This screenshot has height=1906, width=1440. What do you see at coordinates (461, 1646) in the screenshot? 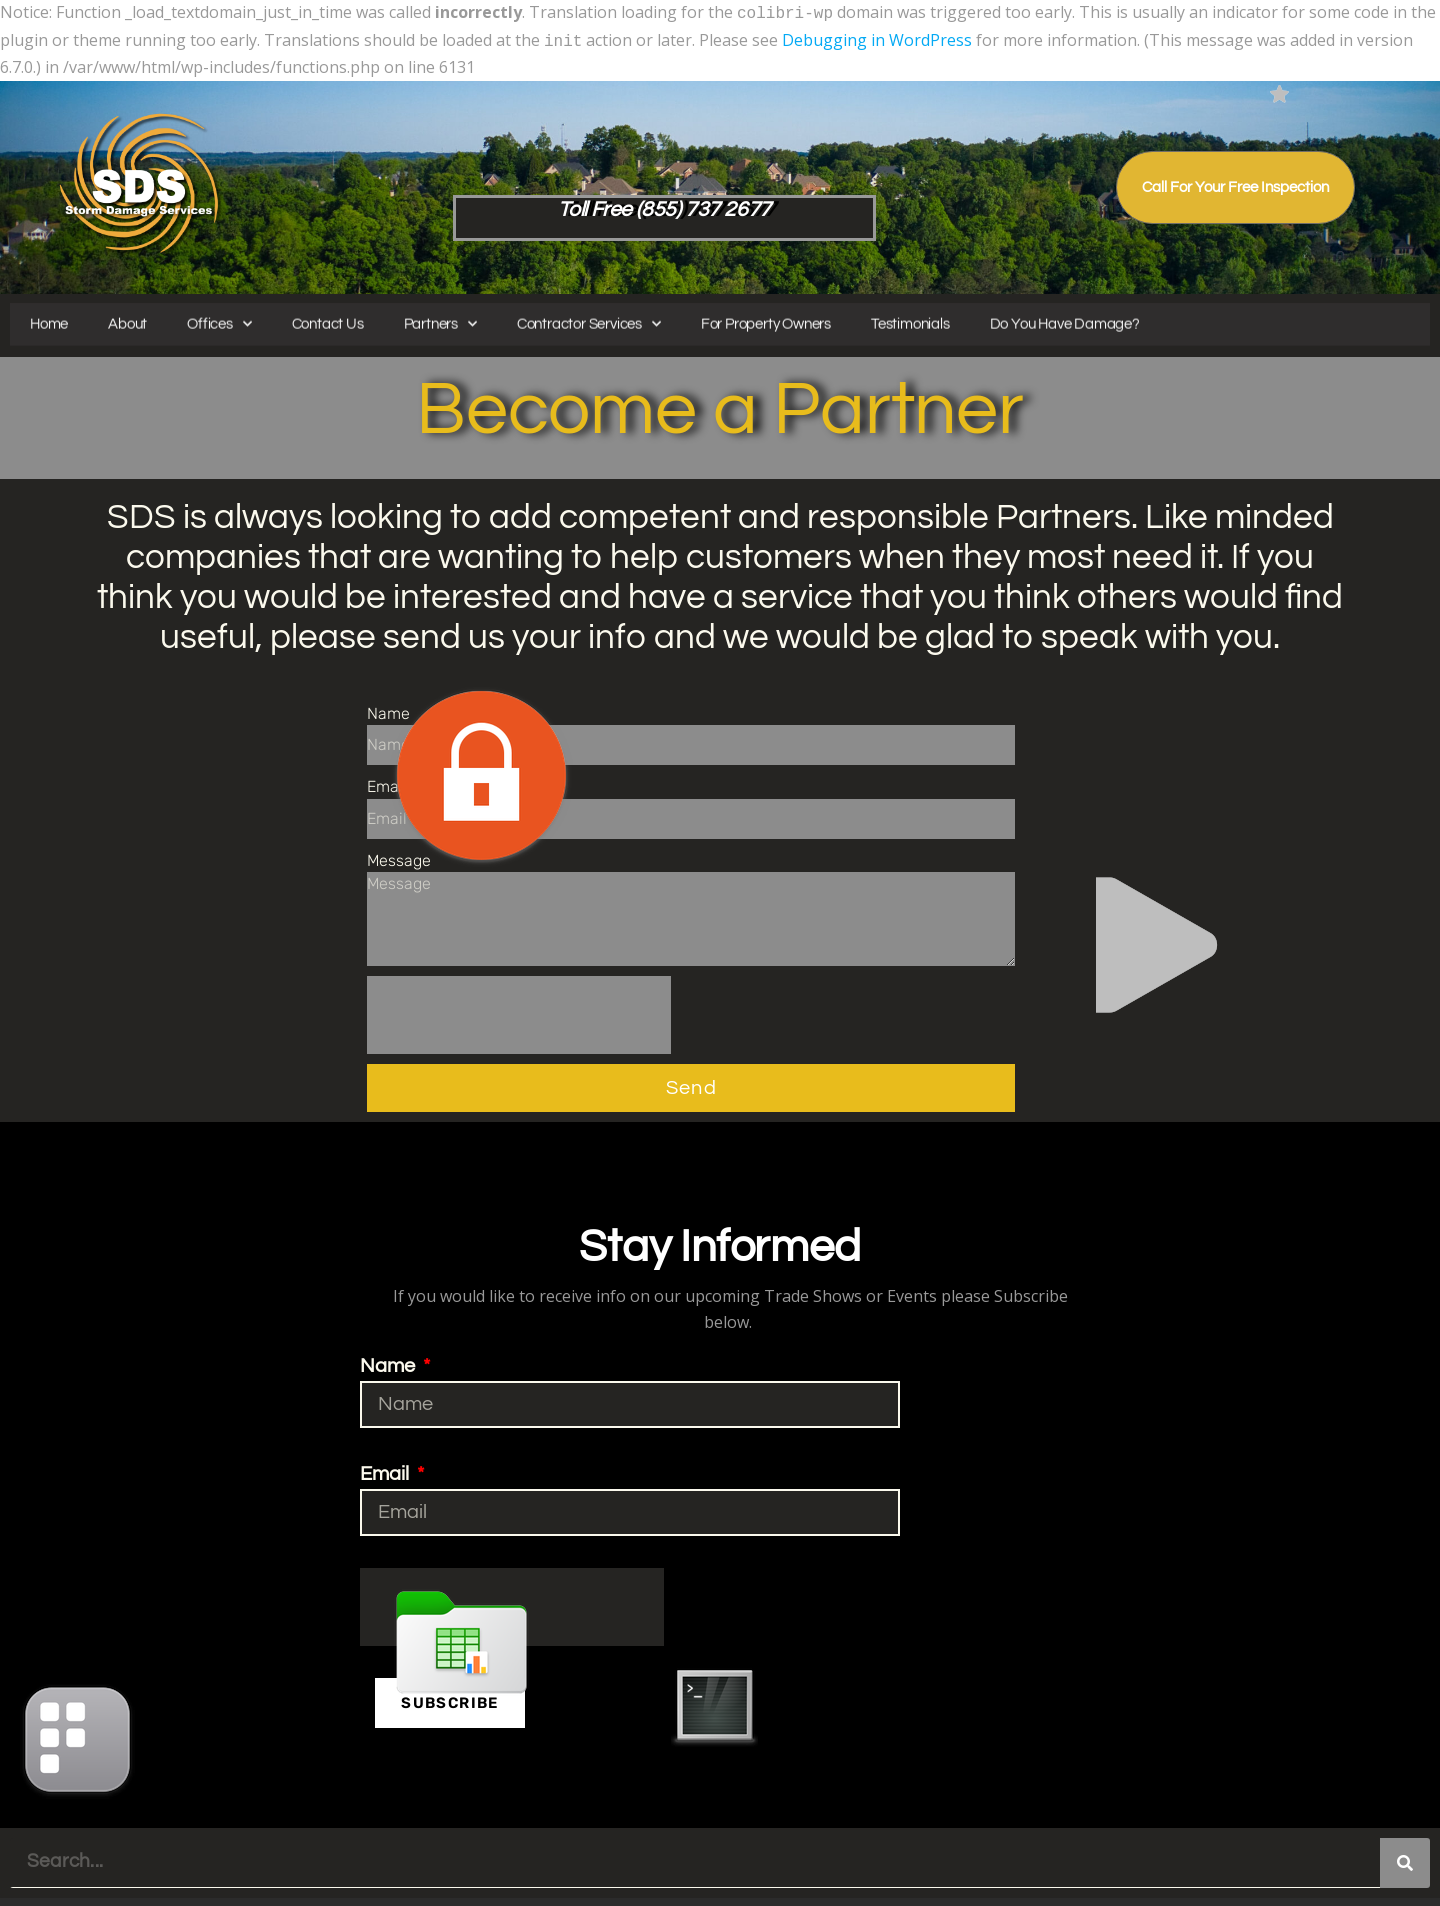
I see `open folder containing LibreOffice Calc spreadsheets` at bounding box center [461, 1646].